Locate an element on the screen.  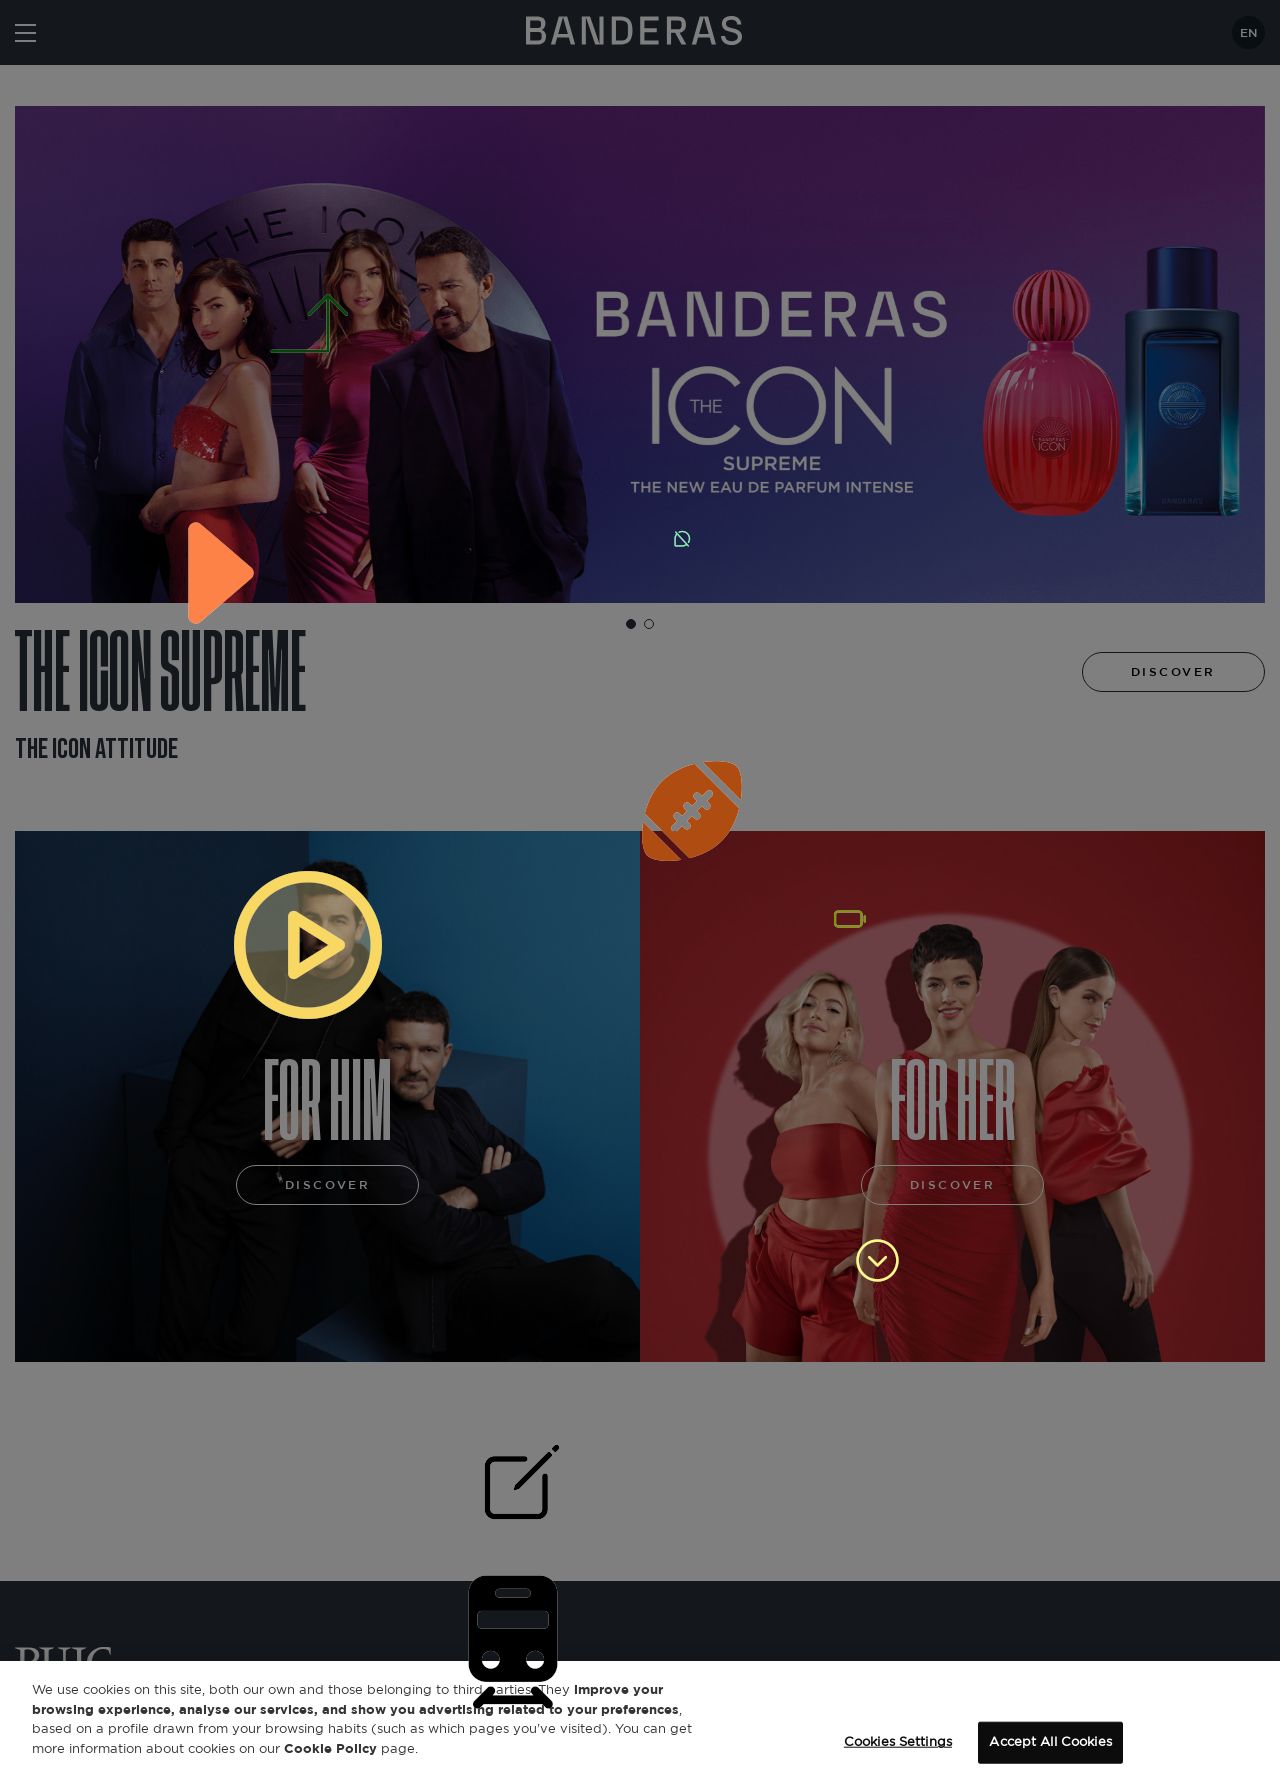
mute or disable chat notifications is located at coordinates (682, 539).